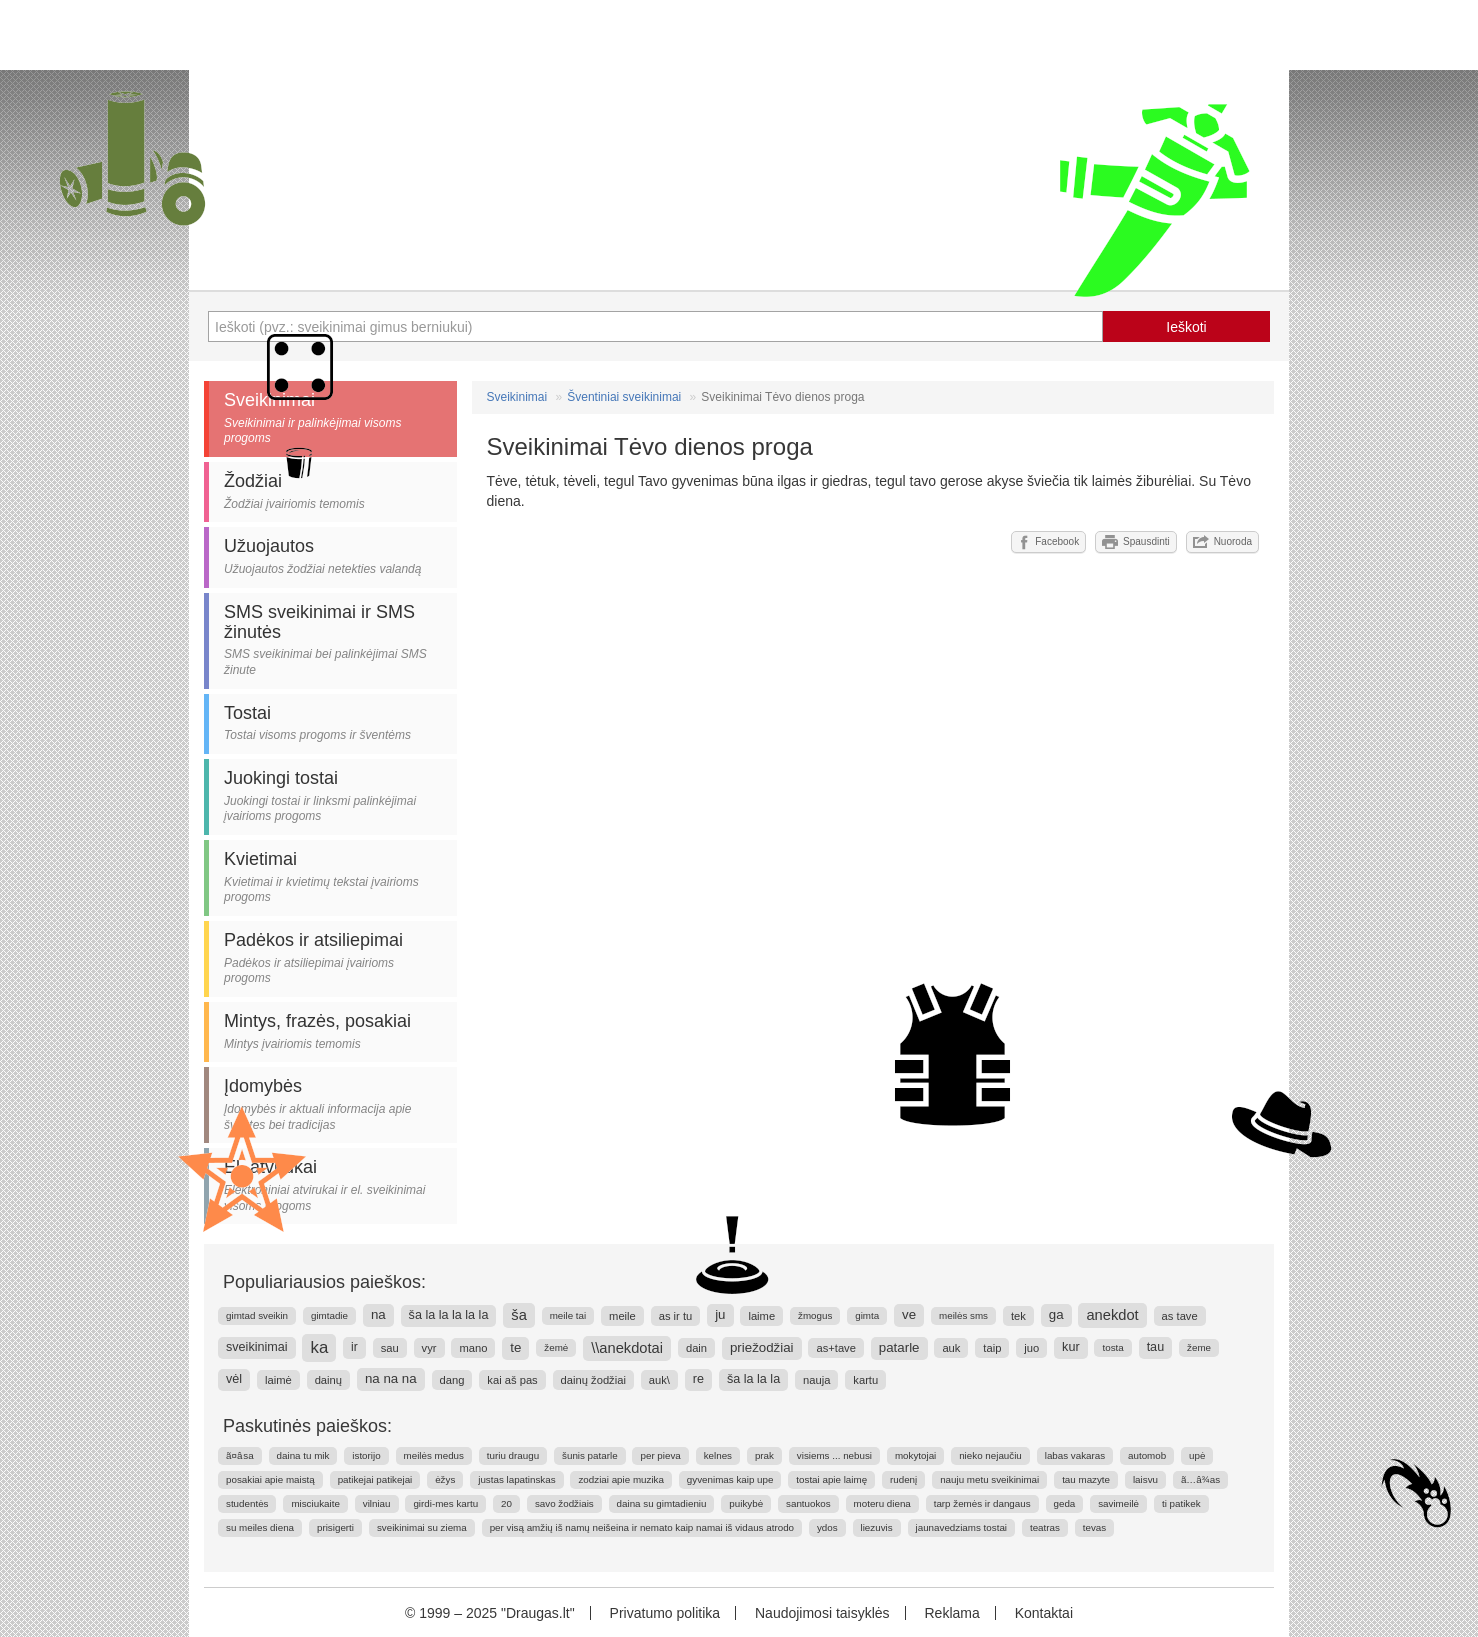  What do you see at coordinates (731, 1254) in the screenshot?
I see `indicates a hazard or dangerous area in gameplay` at bounding box center [731, 1254].